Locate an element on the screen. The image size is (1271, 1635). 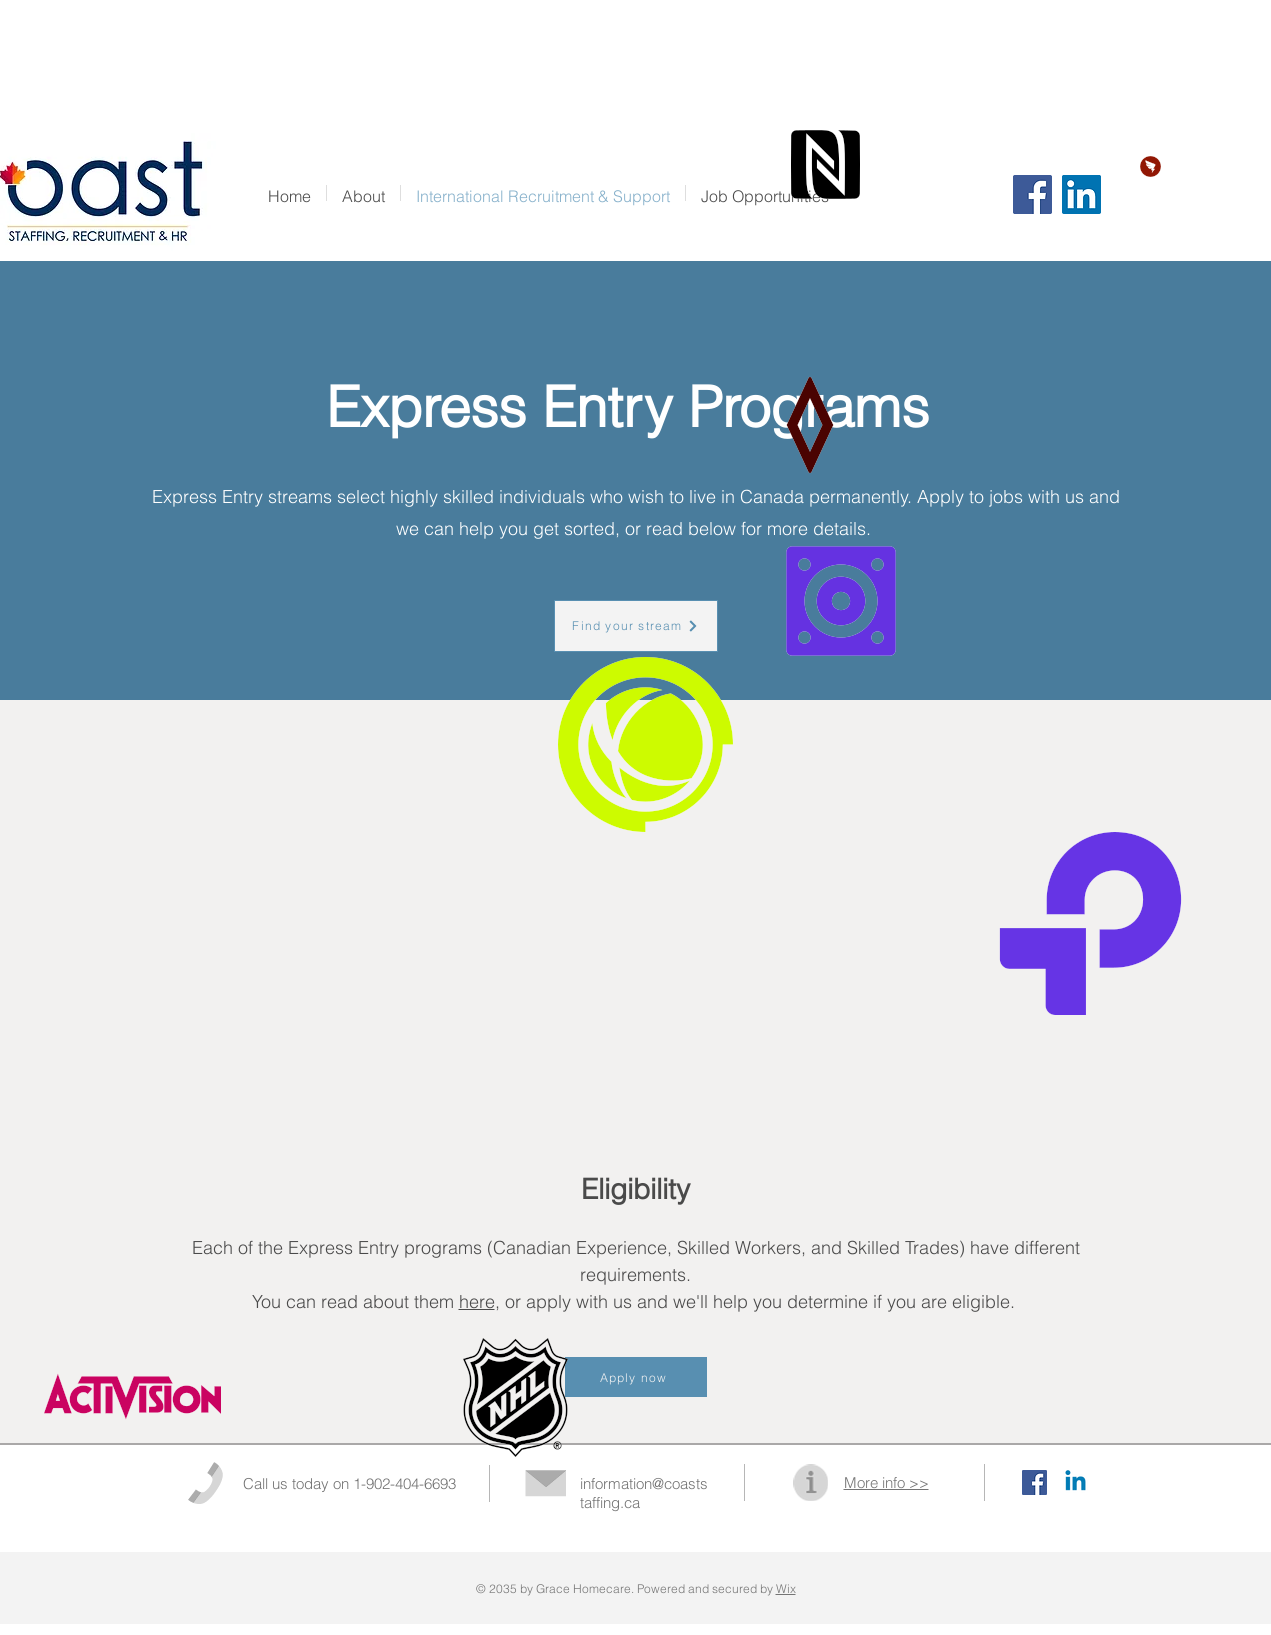
tp-link brand logo is located at coordinates (1090, 923).